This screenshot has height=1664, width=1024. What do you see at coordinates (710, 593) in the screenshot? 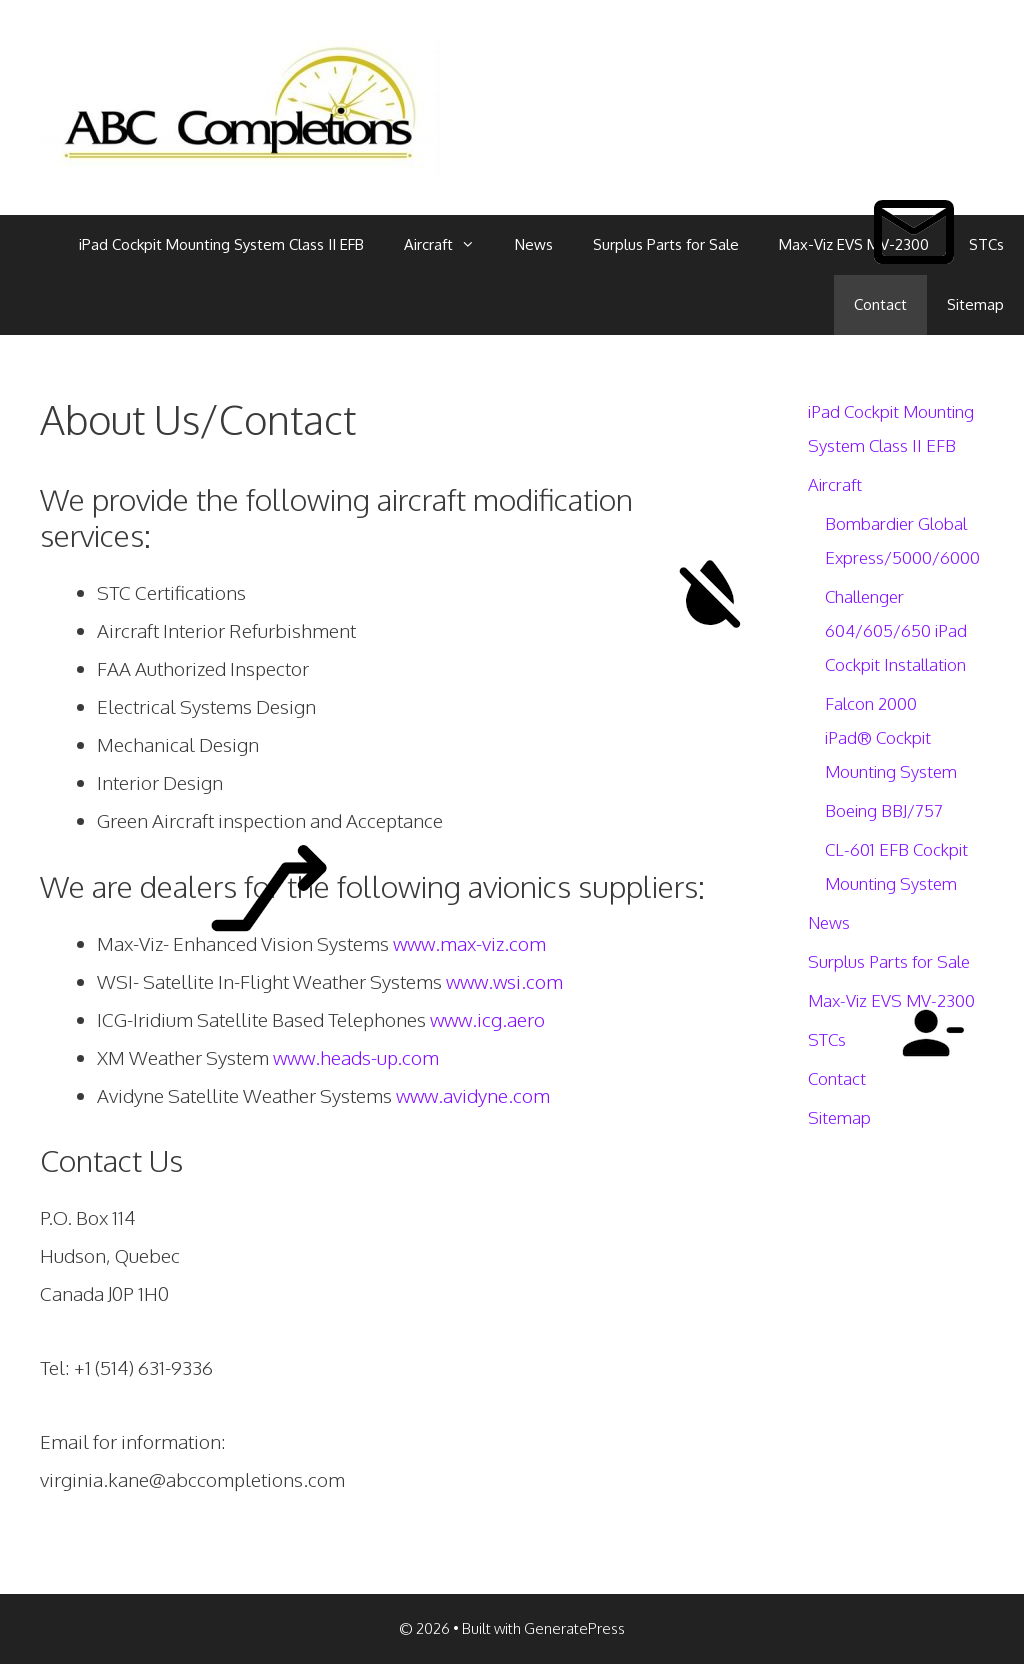
I see `reset or remove color formatting` at bounding box center [710, 593].